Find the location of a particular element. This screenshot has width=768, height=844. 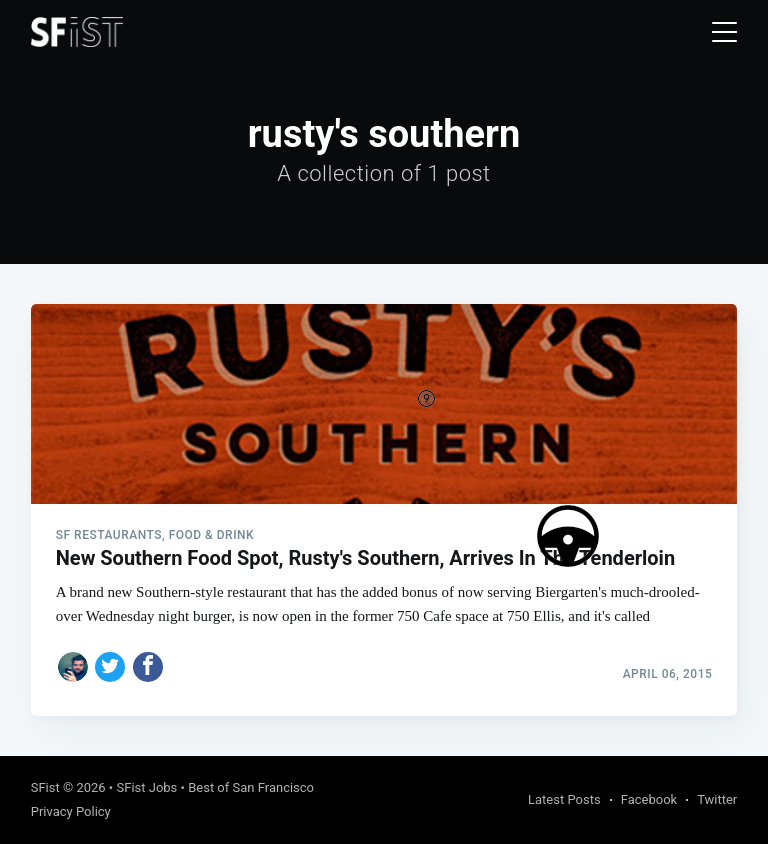

access driving or navigation mode is located at coordinates (568, 536).